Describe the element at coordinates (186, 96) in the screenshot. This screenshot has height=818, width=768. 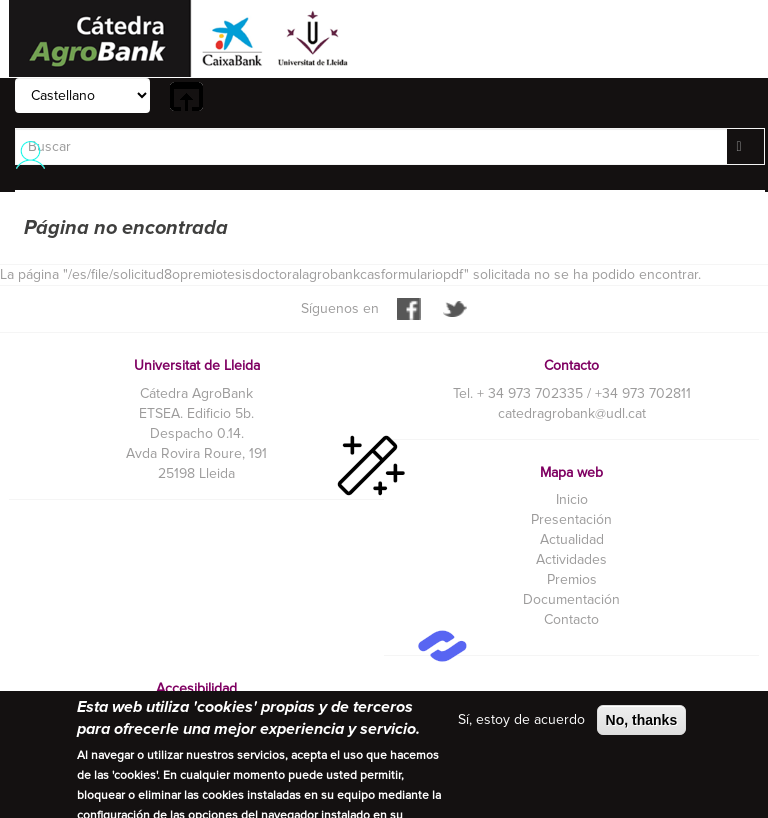
I see `open link in browser` at that location.